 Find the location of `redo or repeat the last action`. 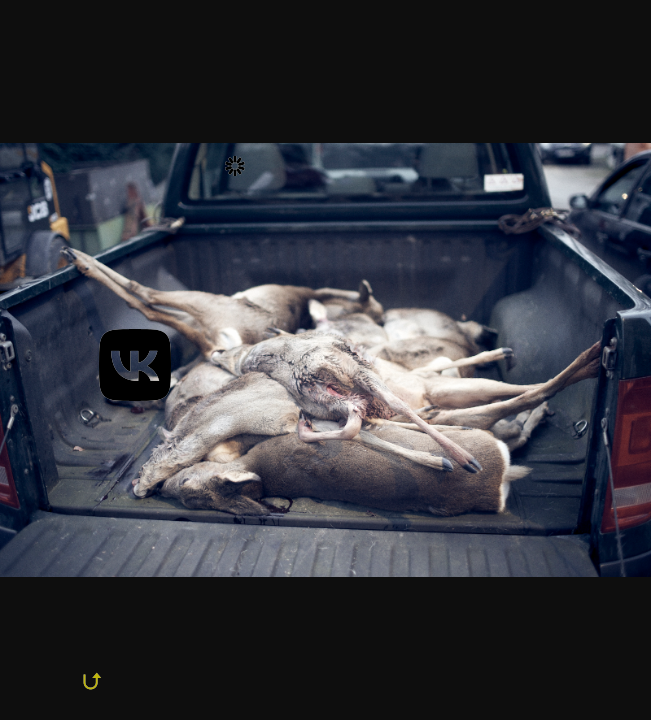

redo or repeat the last action is located at coordinates (91, 681).